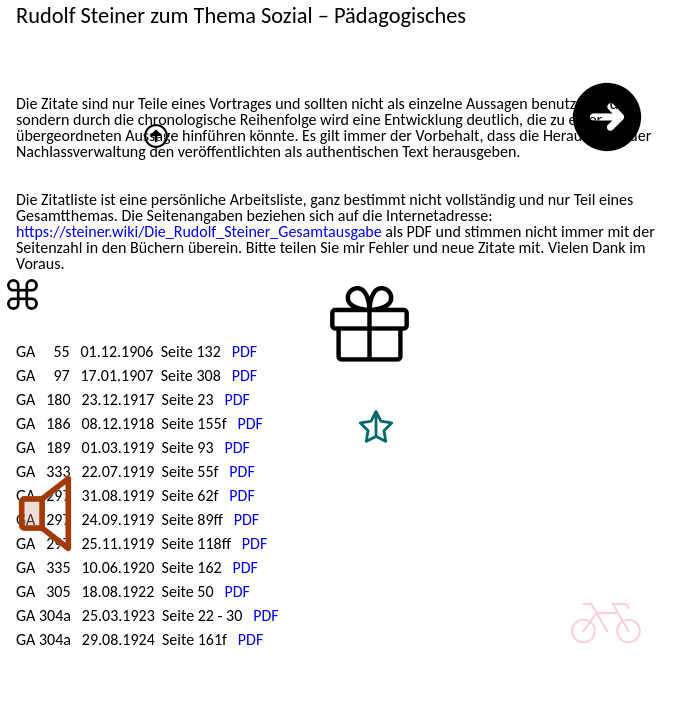 The height and width of the screenshot is (720, 675). What do you see at coordinates (156, 136) in the screenshot?
I see `scroll to top of page` at bounding box center [156, 136].